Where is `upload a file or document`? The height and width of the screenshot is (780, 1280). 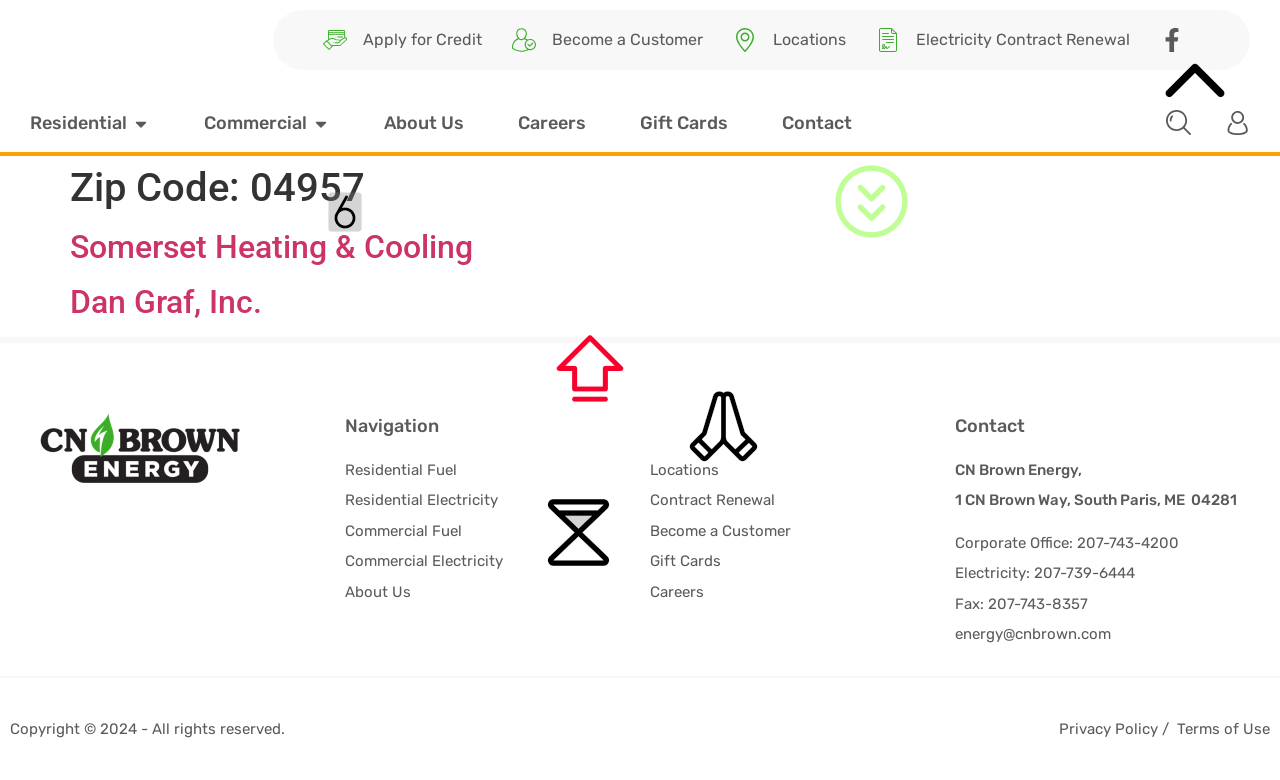 upload a file or document is located at coordinates (590, 371).